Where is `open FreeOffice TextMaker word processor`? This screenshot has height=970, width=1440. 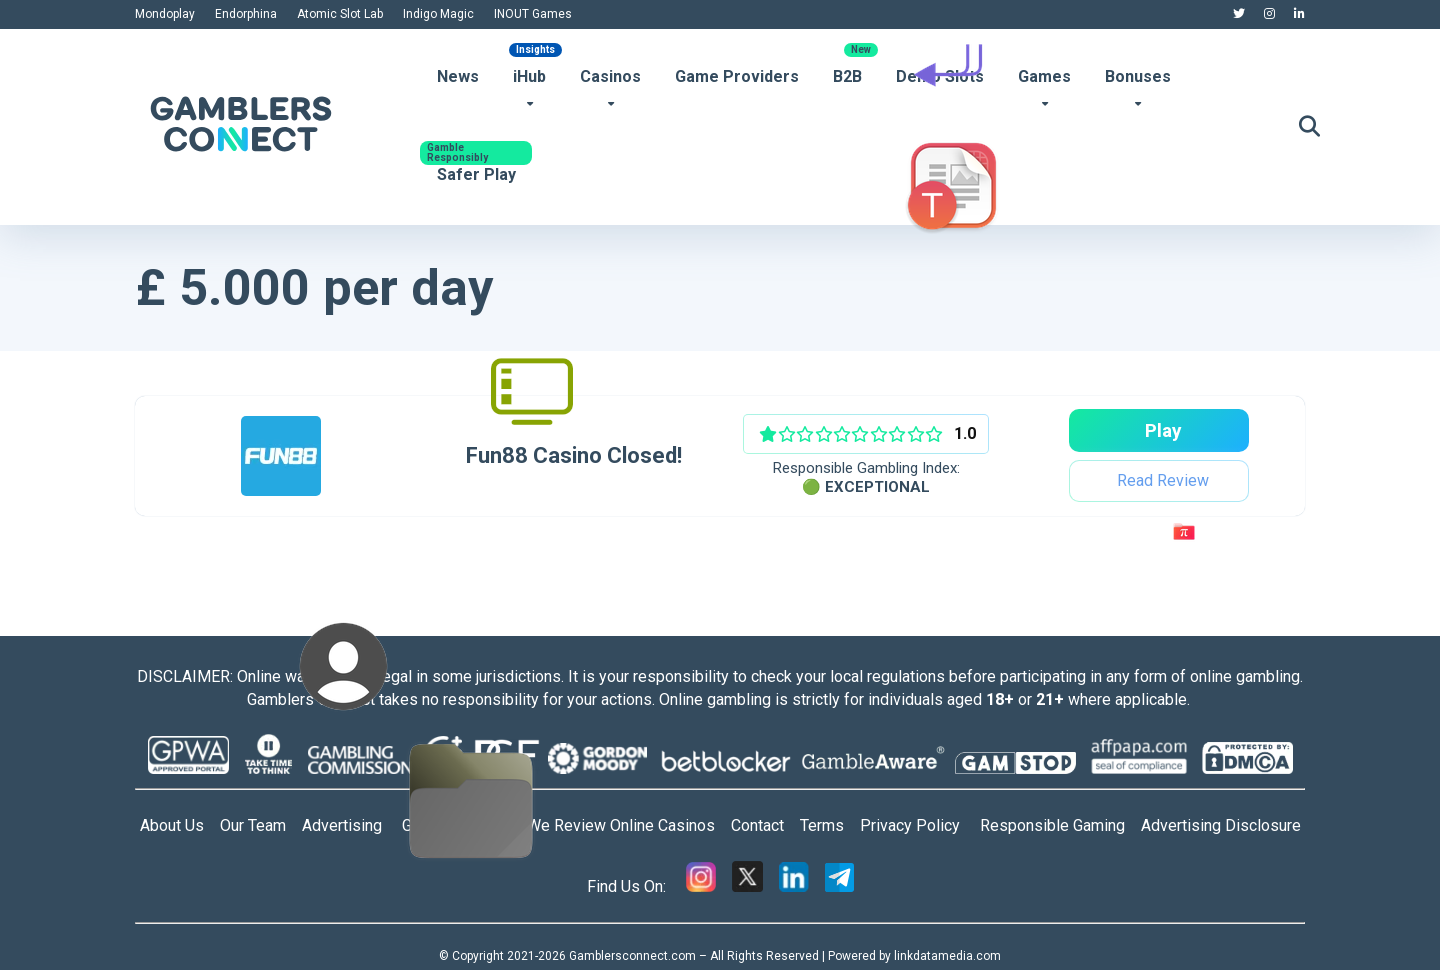 open FreeOffice TextMaker word processor is located at coordinates (953, 185).